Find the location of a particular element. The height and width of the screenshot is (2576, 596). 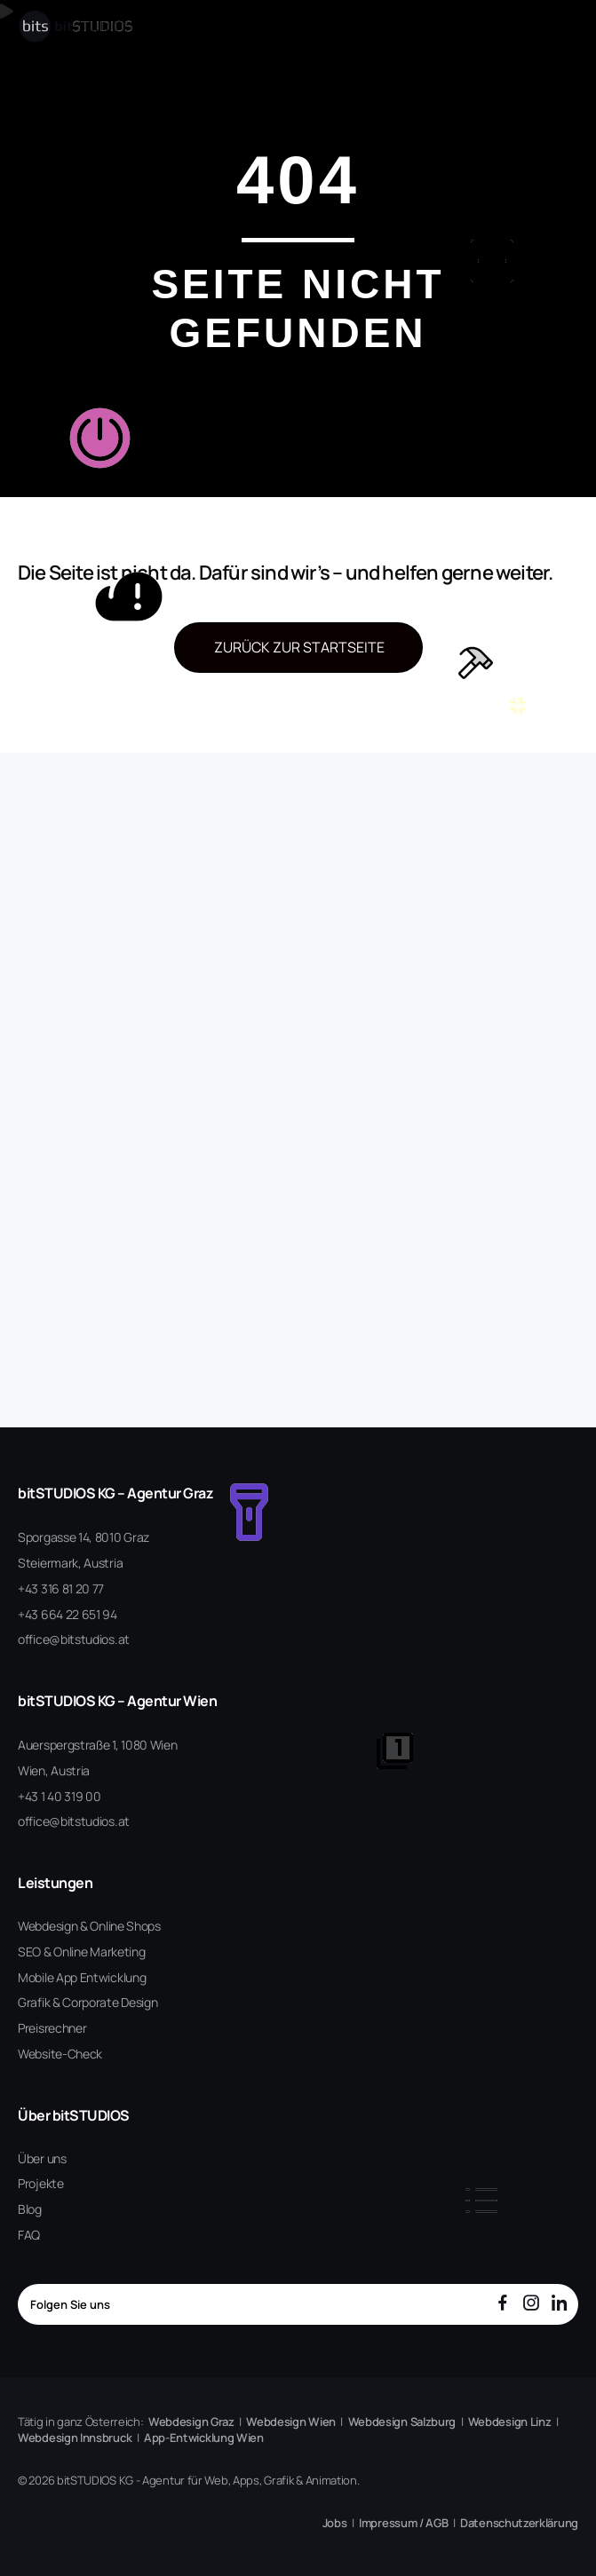

turn device on or off is located at coordinates (99, 438).